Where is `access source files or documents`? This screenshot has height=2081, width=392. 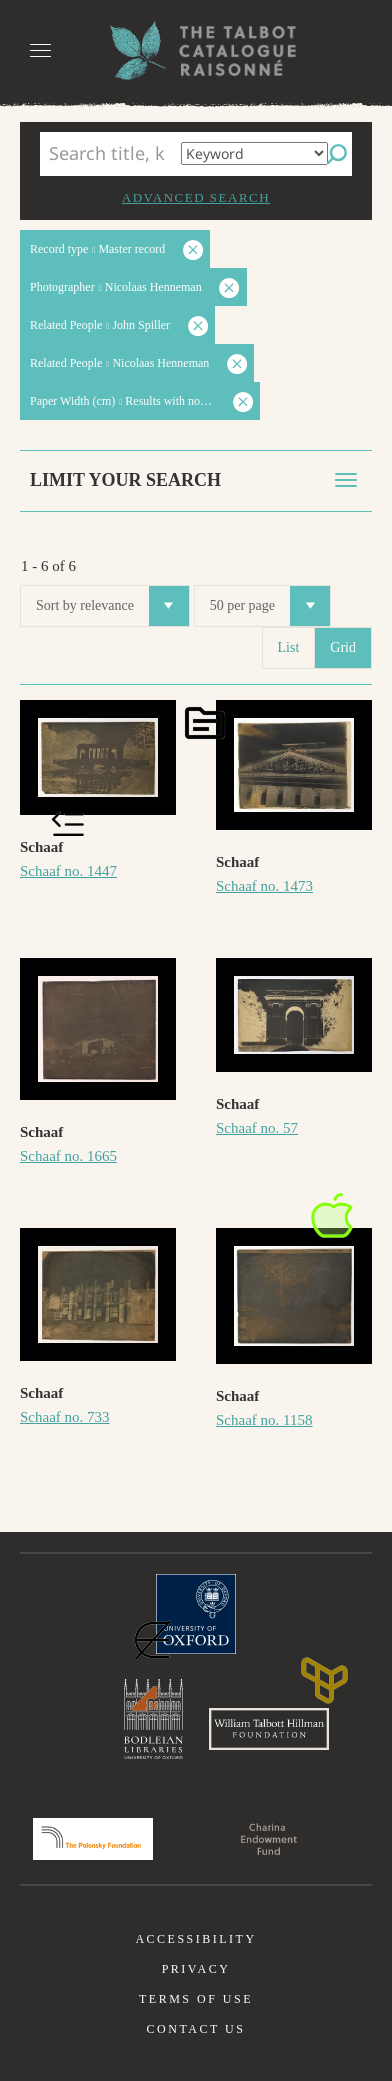 access source files or documents is located at coordinates (205, 723).